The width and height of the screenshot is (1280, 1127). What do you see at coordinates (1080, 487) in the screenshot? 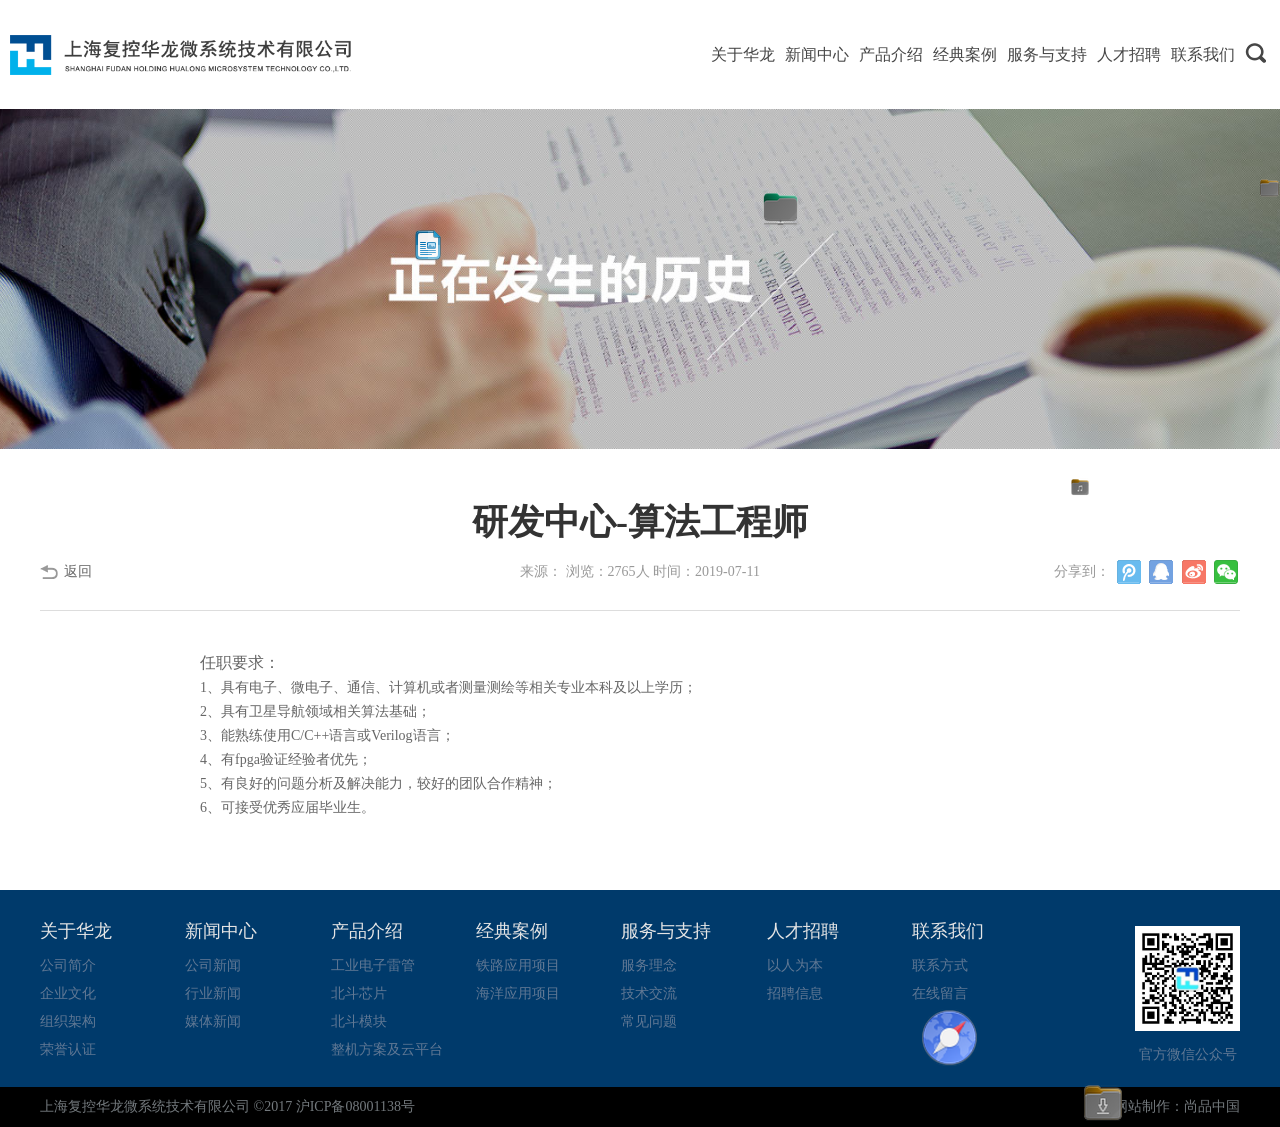
I see `open your music folder` at bounding box center [1080, 487].